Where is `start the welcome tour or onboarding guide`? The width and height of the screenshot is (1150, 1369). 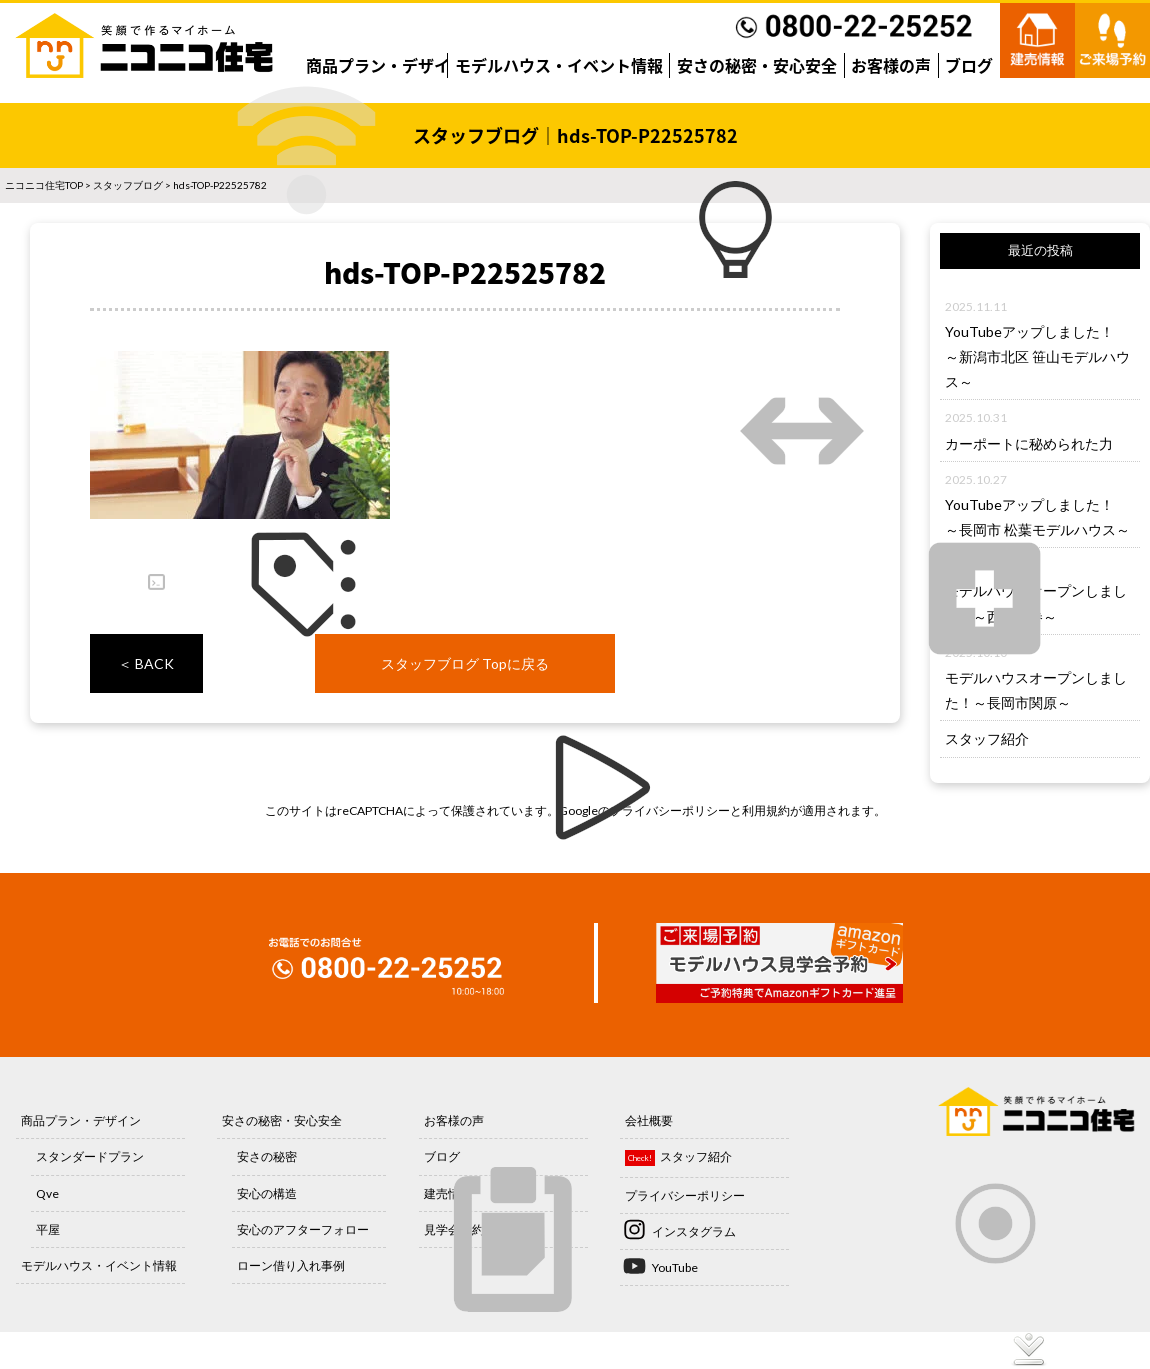
start the welcome tour or onboarding guide is located at coordinates (735, 229).